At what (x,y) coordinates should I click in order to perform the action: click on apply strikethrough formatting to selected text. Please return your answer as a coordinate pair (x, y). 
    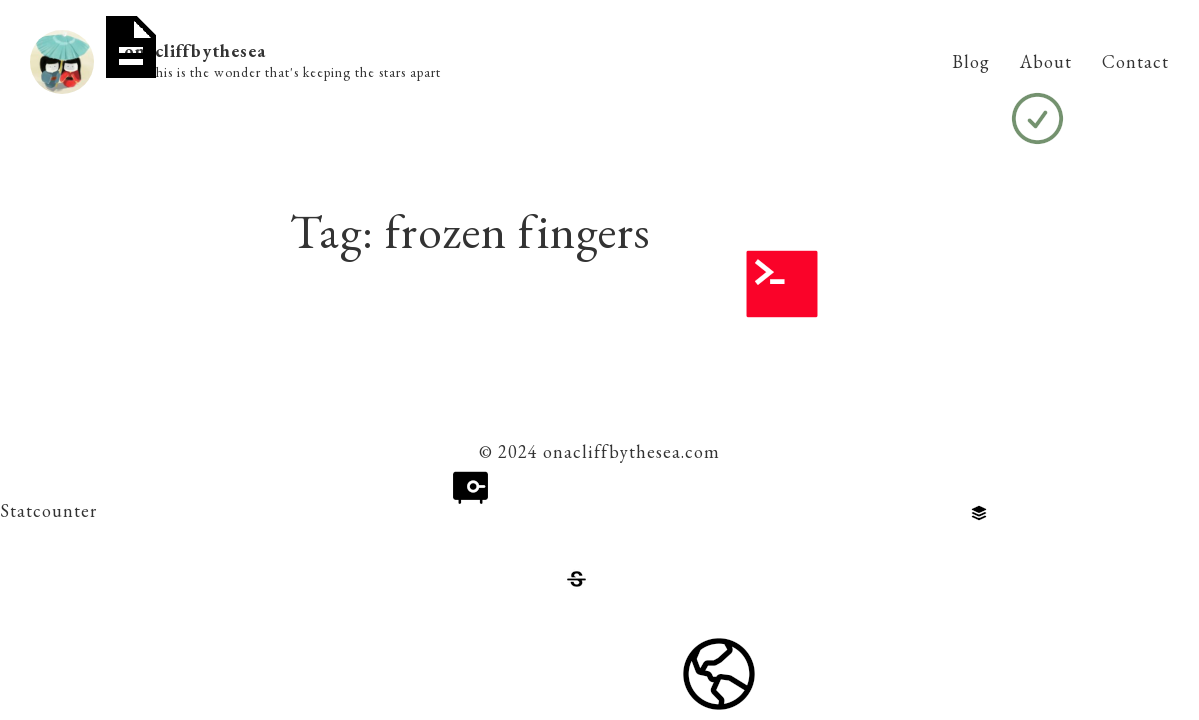
    Looking at the image, I should click on (576, 580).